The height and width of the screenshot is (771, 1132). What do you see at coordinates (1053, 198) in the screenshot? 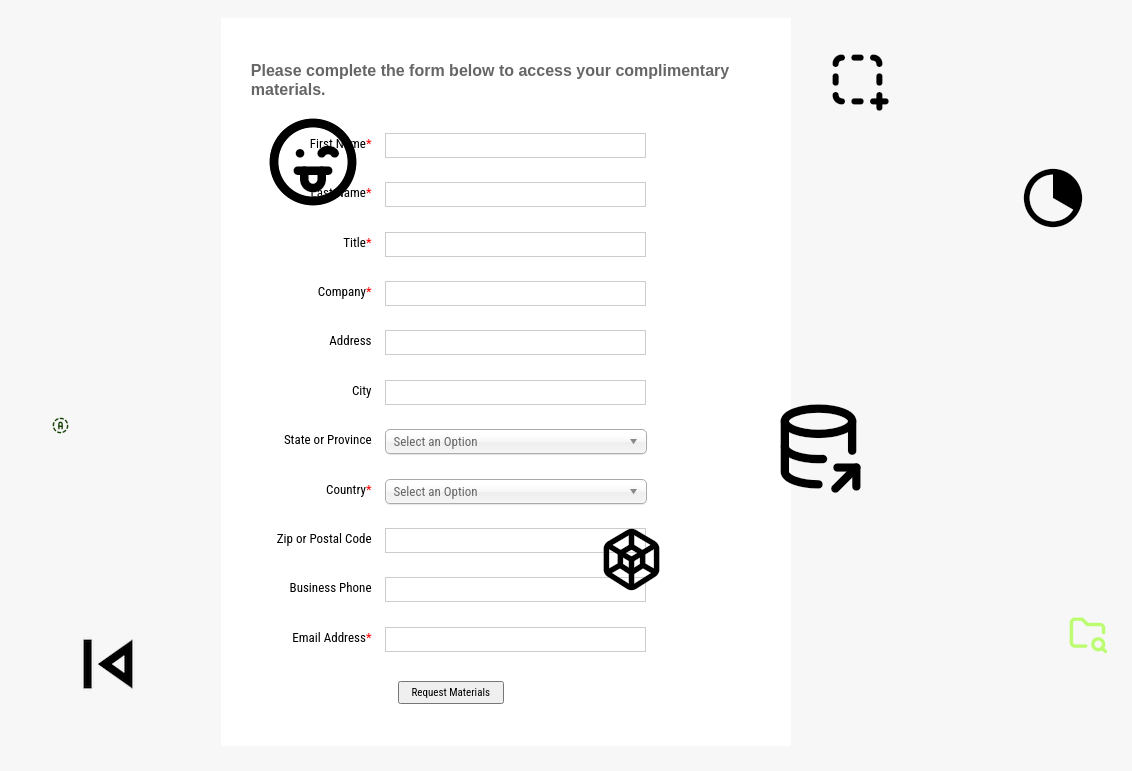
I see `indicates 33% progress or completion` at bounding box center [1053, 198].